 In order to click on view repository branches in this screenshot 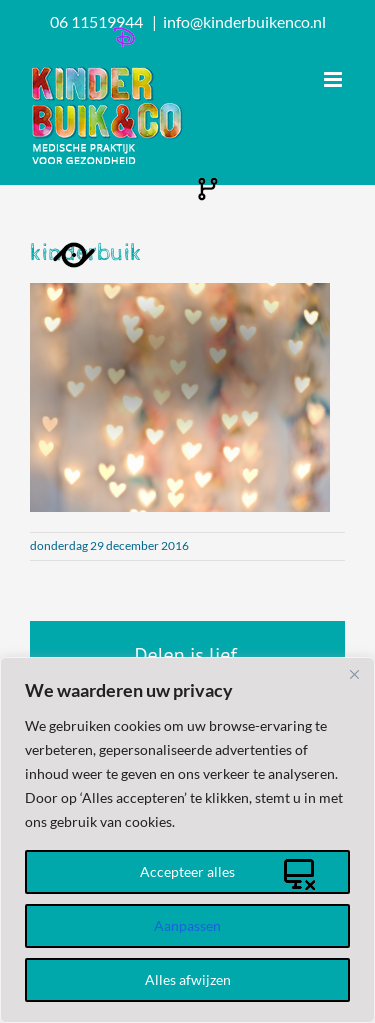, I will do `click(208, 189)`.